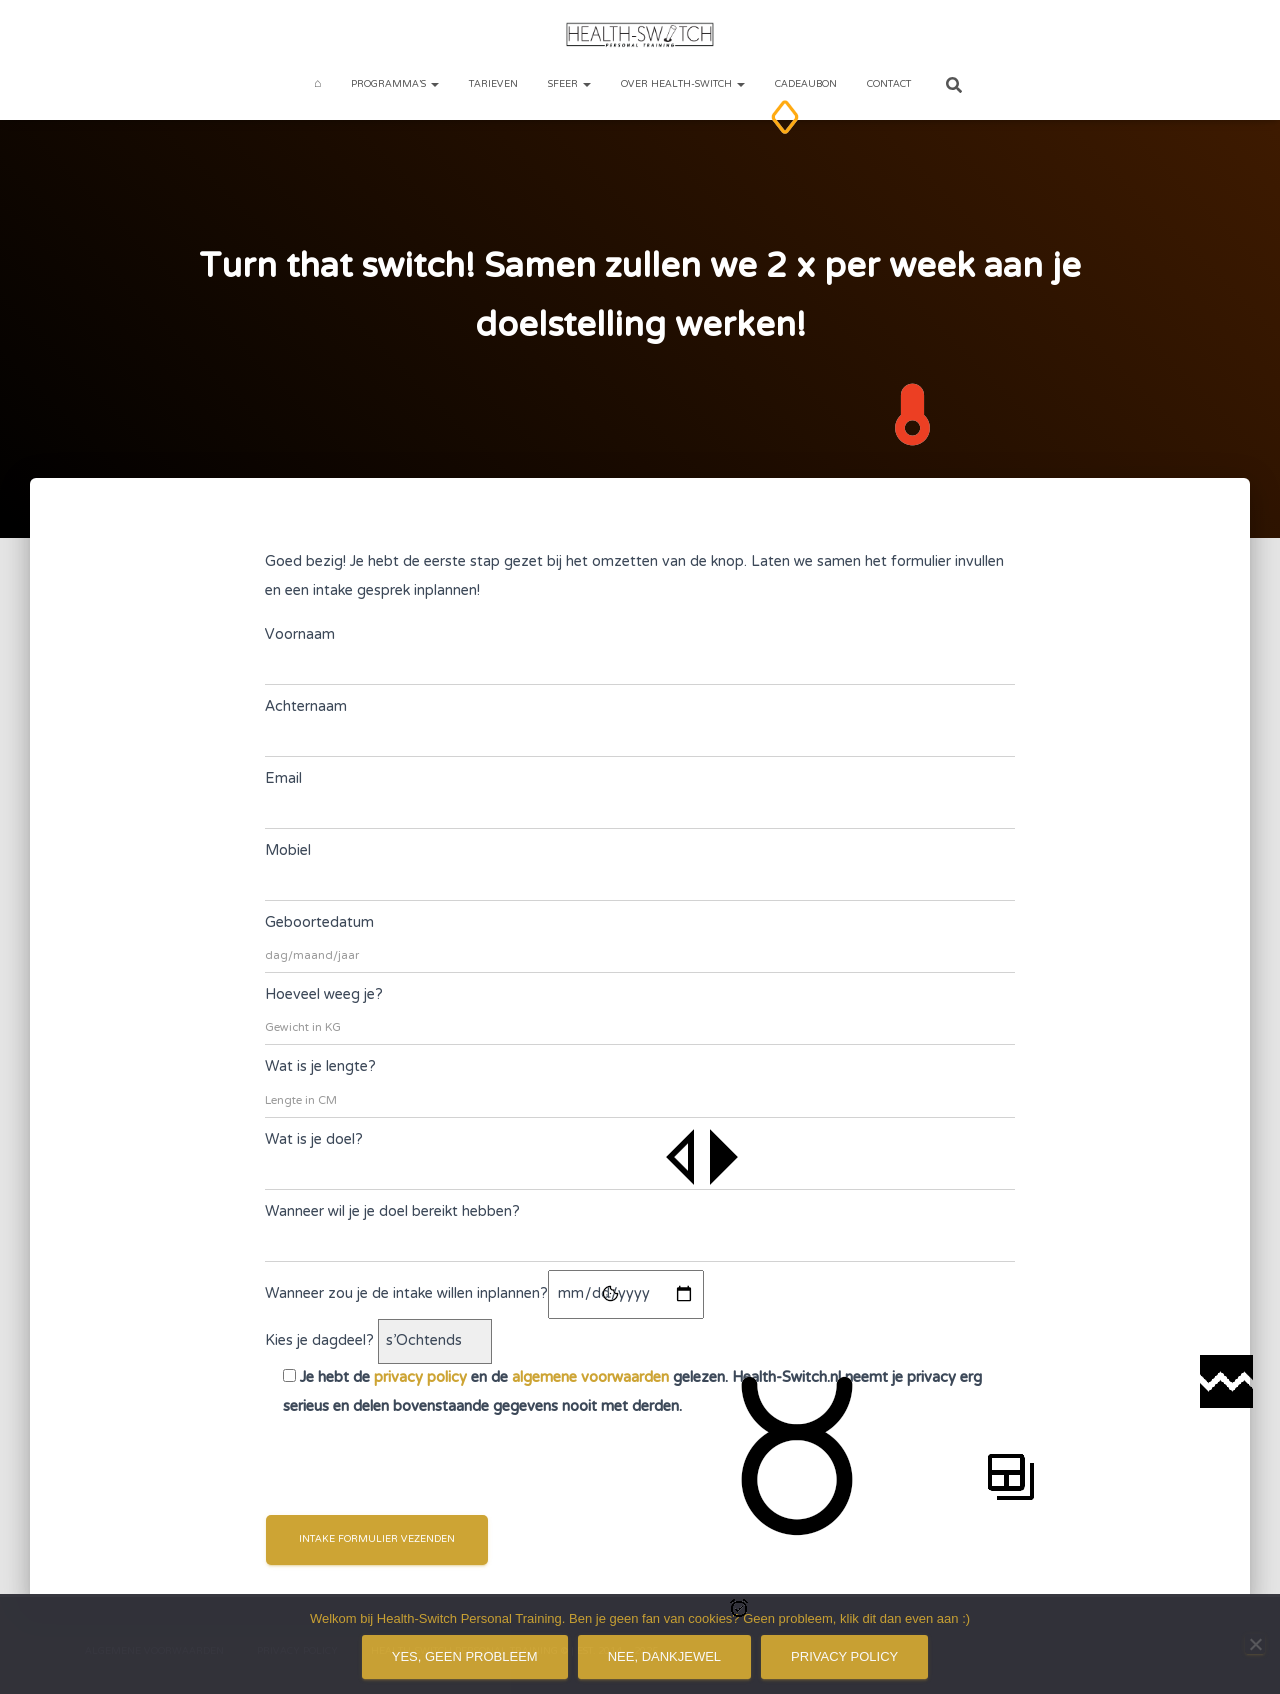 The height and width of the screenshot is (1694, 1280). What do you see at coordinates (739, 1608) in the screenshot?
I see `alarm is set and active` at bounding box center [739, 1608].